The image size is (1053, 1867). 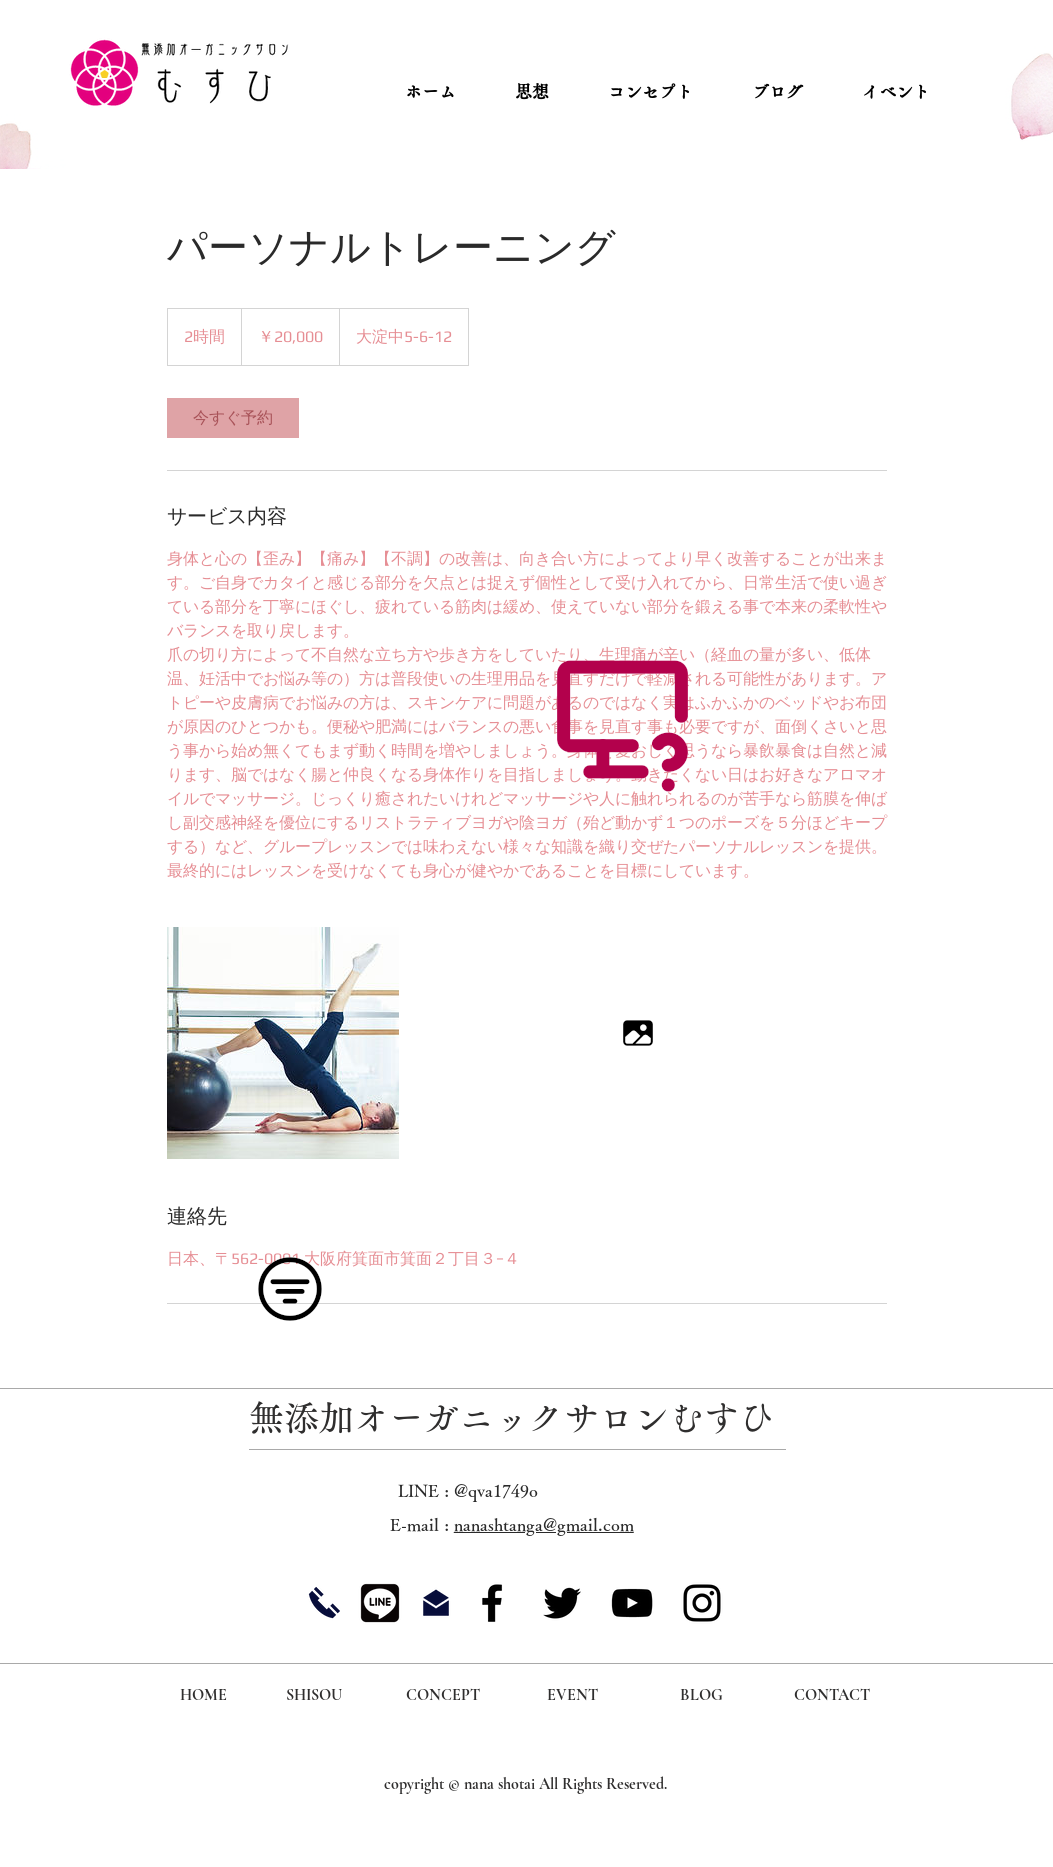 I want to click on view image or photo, so click(x=638, y=1033).